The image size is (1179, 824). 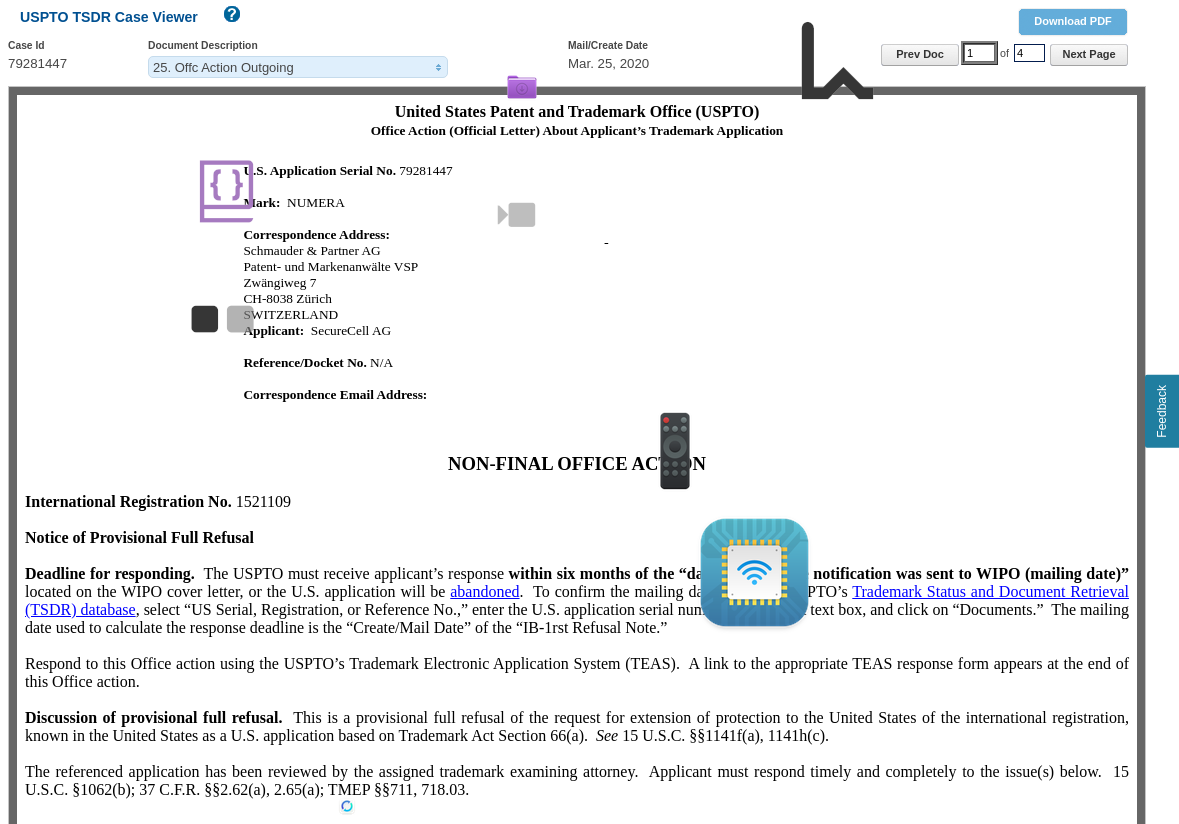 I want to click on view task list or to-do items, so click(x=222, y=323).